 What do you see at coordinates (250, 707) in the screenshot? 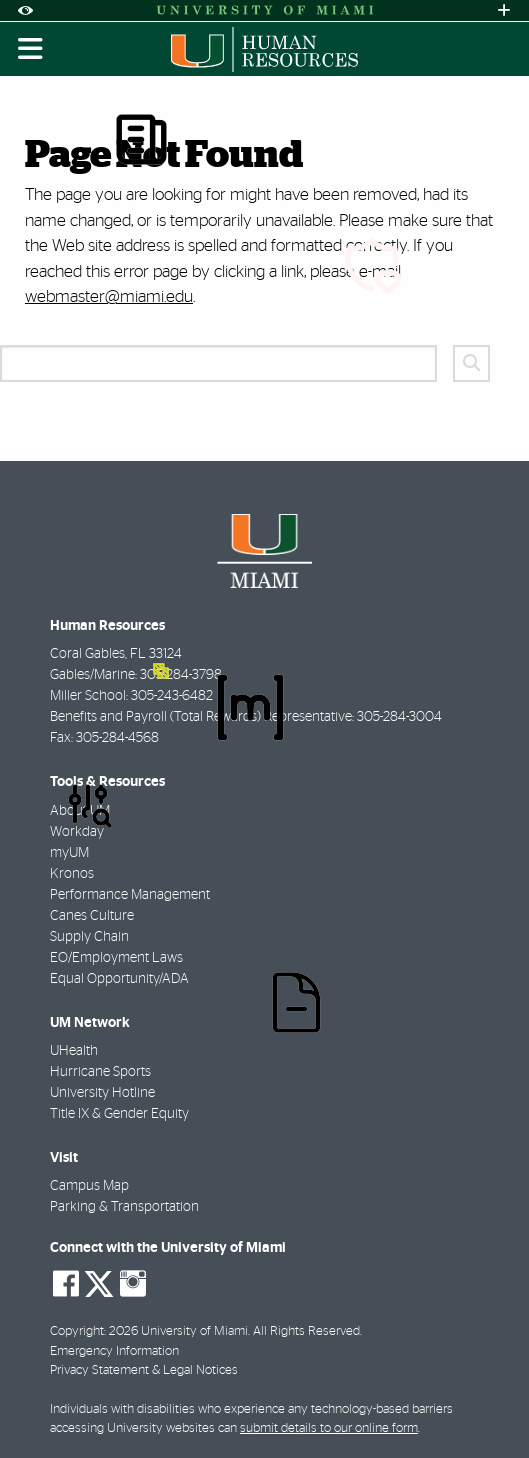
I see `open Matrix messaging app` at bounding box center [250, 707].